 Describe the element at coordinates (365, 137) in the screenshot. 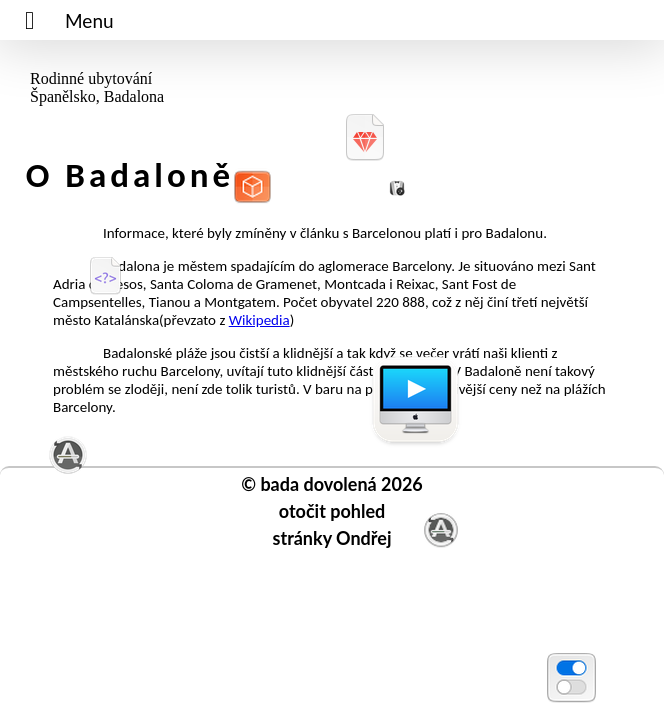

I see `a ruby programming language source file` at that location.